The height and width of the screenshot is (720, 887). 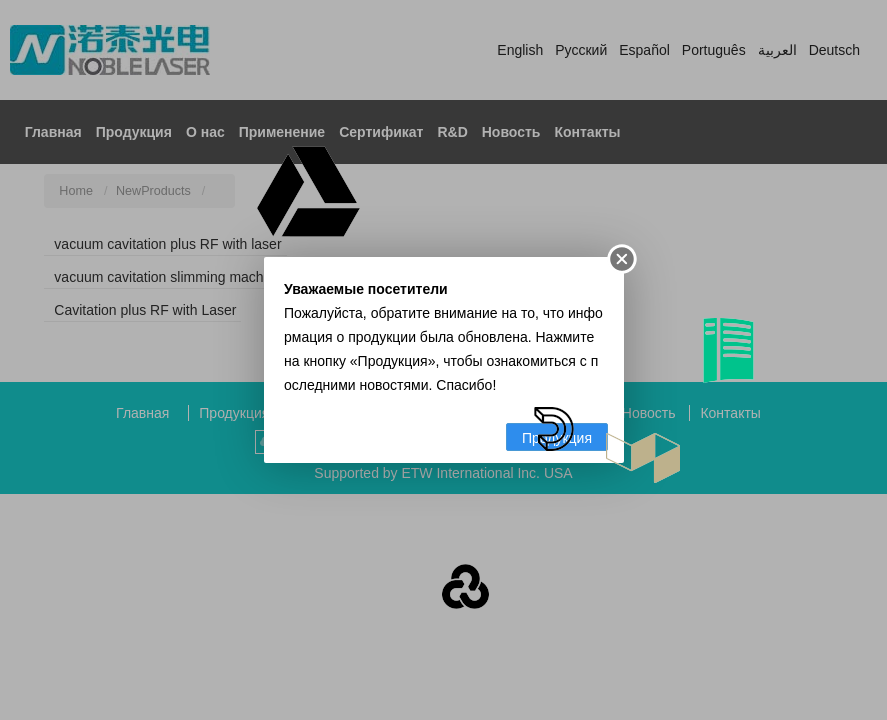 I want to click on open the Dailymotion app, so click(x=554, y=429).